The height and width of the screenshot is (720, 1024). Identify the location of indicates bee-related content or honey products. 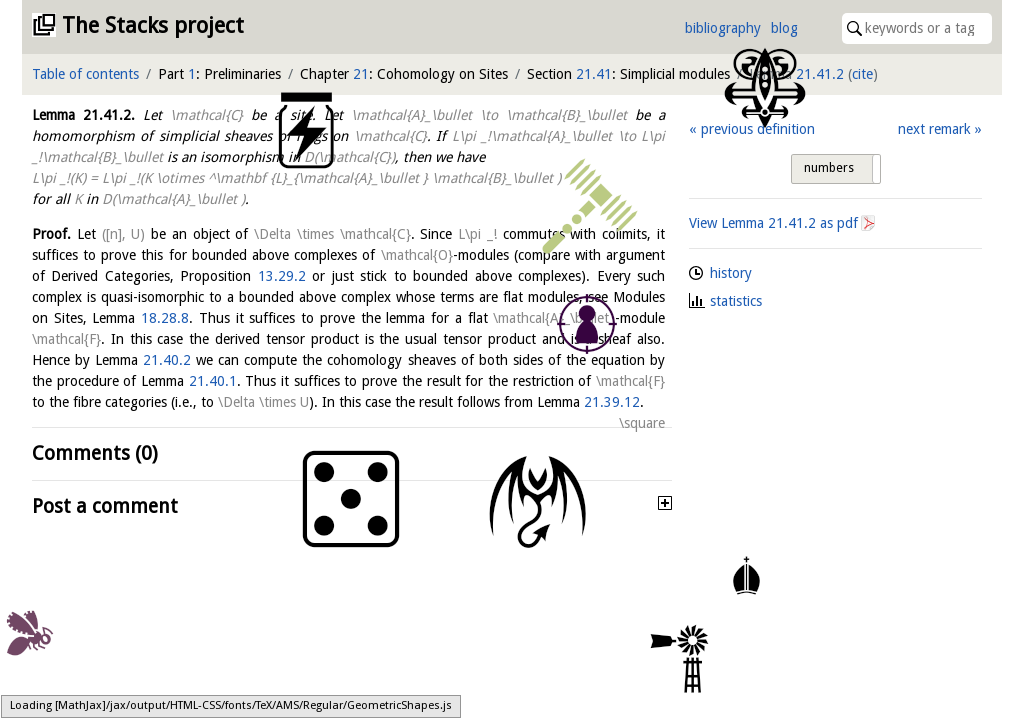
(30, 634).